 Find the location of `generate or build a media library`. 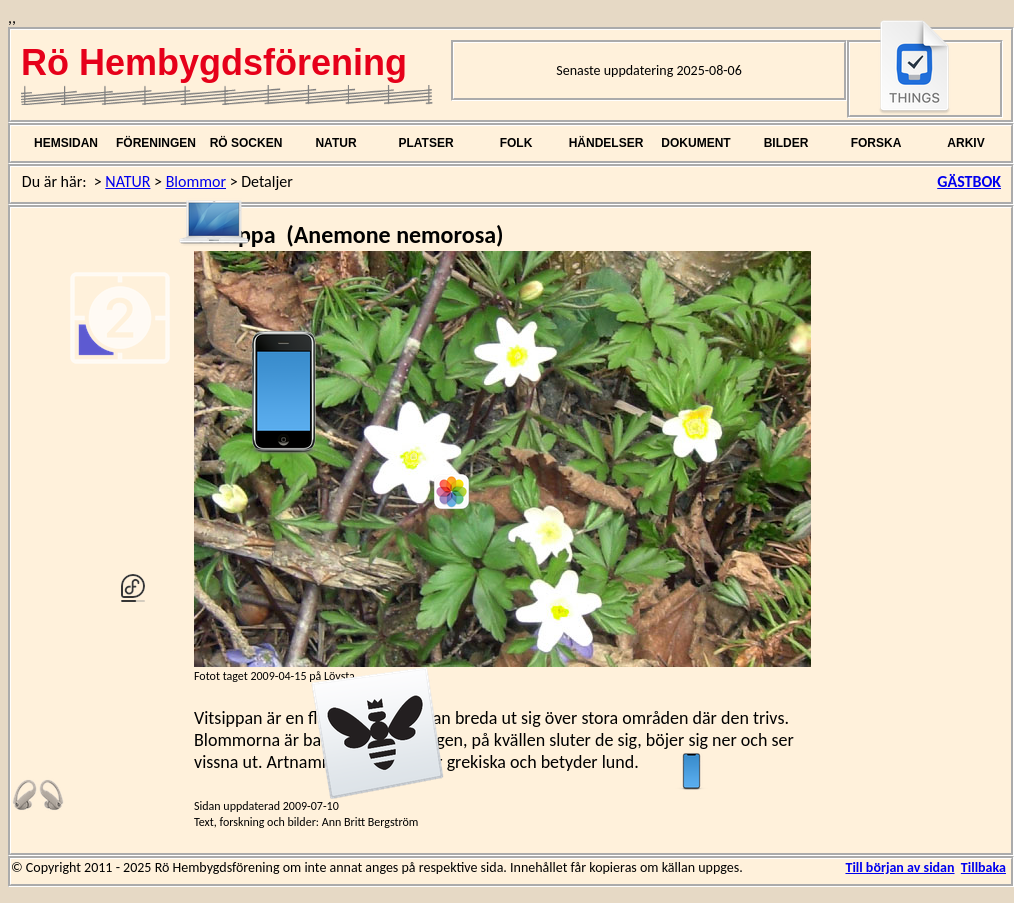

generate or build a media library is located at coordinates (120, 318).